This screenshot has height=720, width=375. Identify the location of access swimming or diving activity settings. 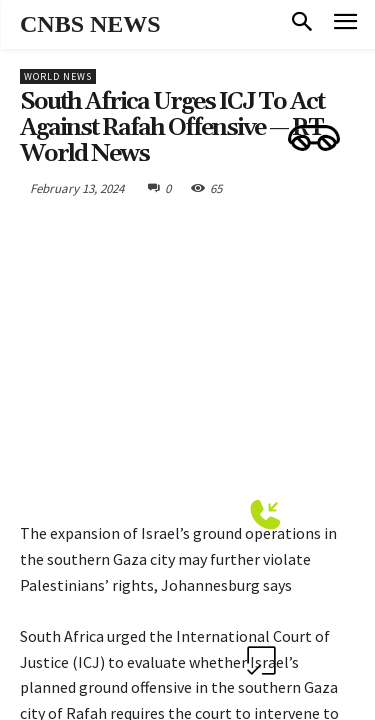
(314, 138).